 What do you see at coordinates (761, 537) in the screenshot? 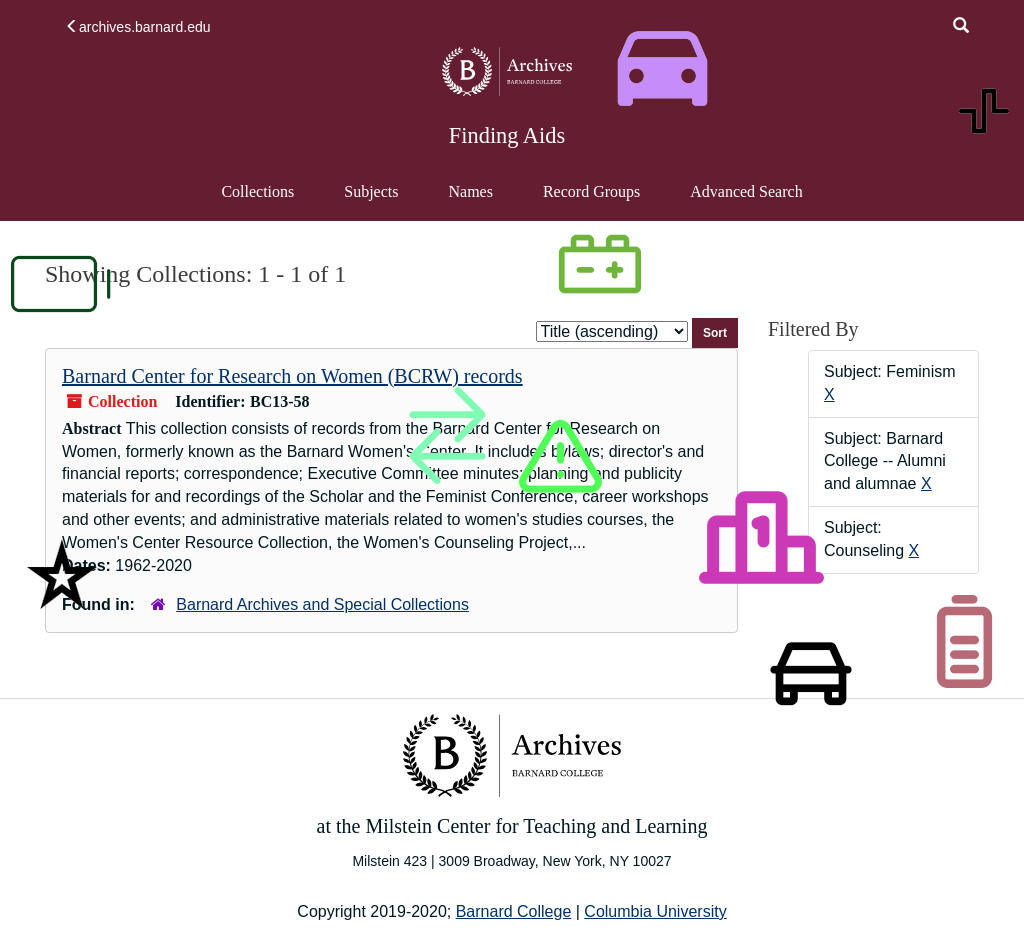
I see `view leaderboard rankings` at bounding box center [761, 537].